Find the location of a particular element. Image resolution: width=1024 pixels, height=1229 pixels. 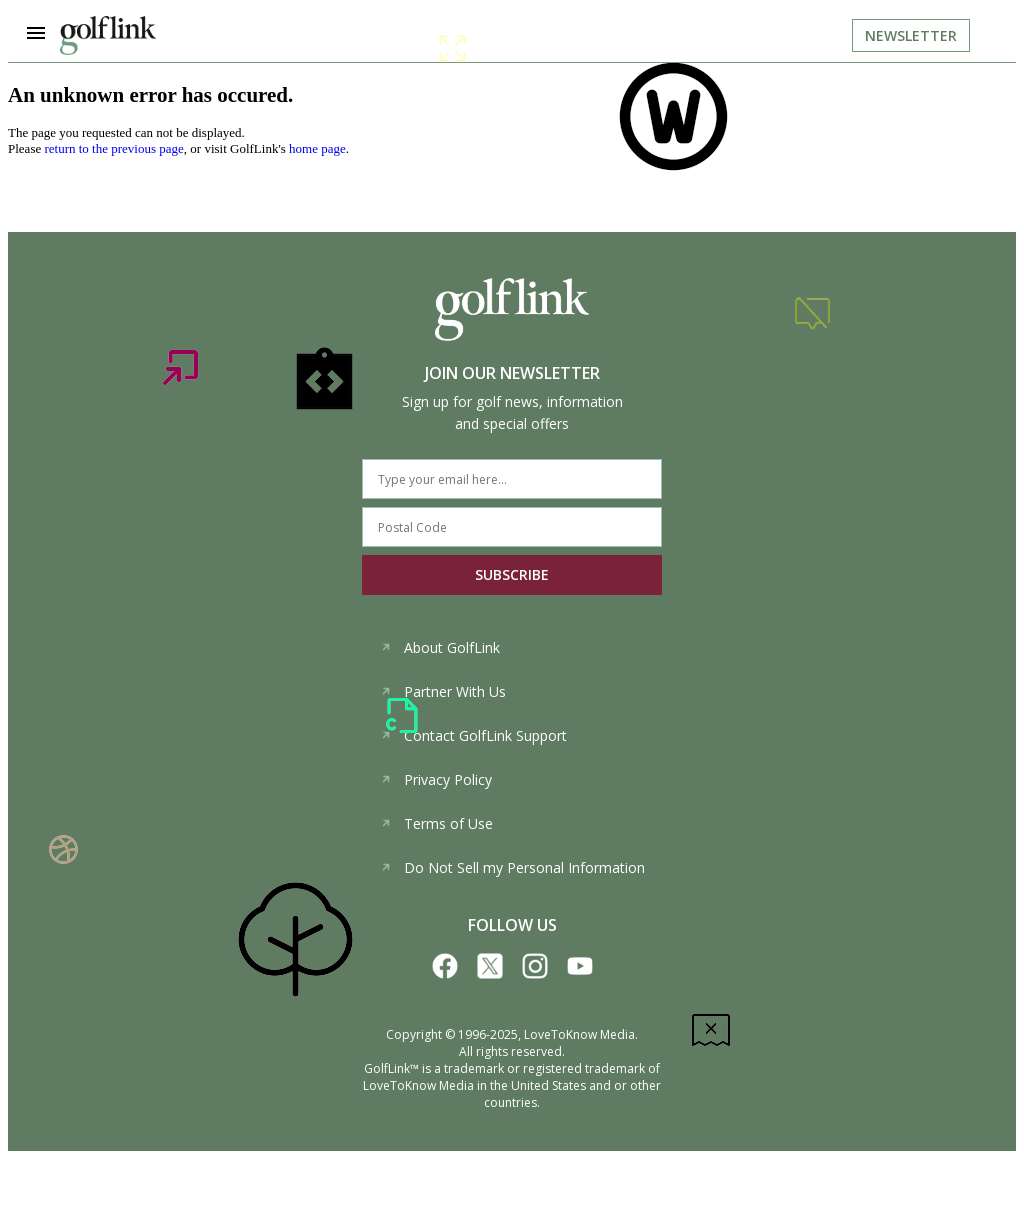

open in new window is located at coordinates (180, 367).